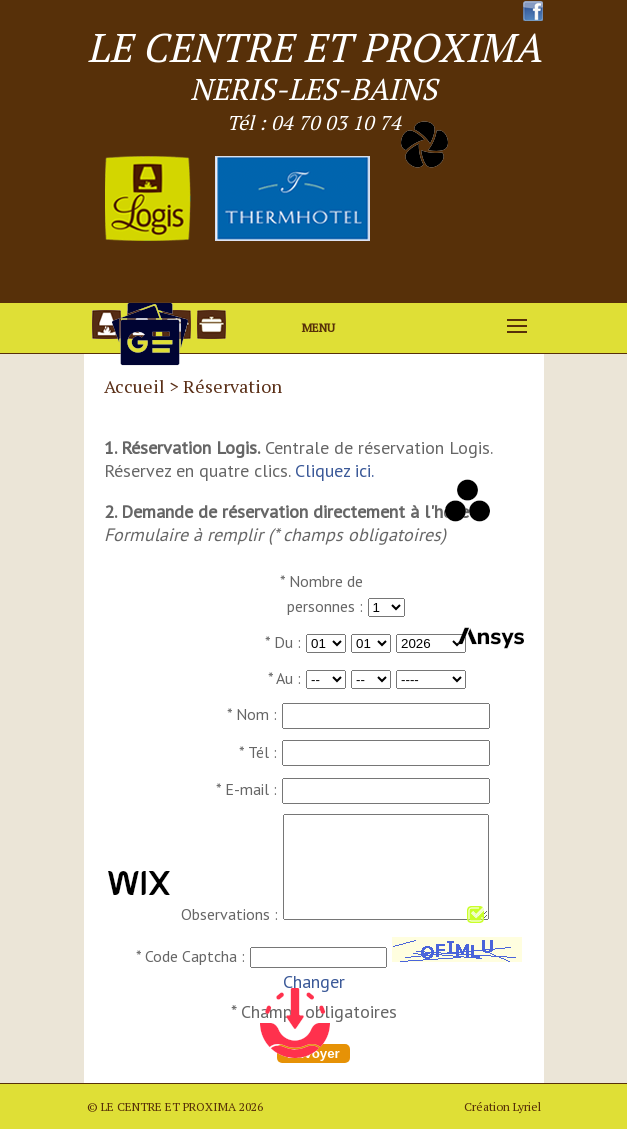 This screenshot has height=1129, width=627. What do you see at coordinates (295, 1023) in the screenshot?
I see `open AB Download Manager application` at bounding box center [295, 1023].